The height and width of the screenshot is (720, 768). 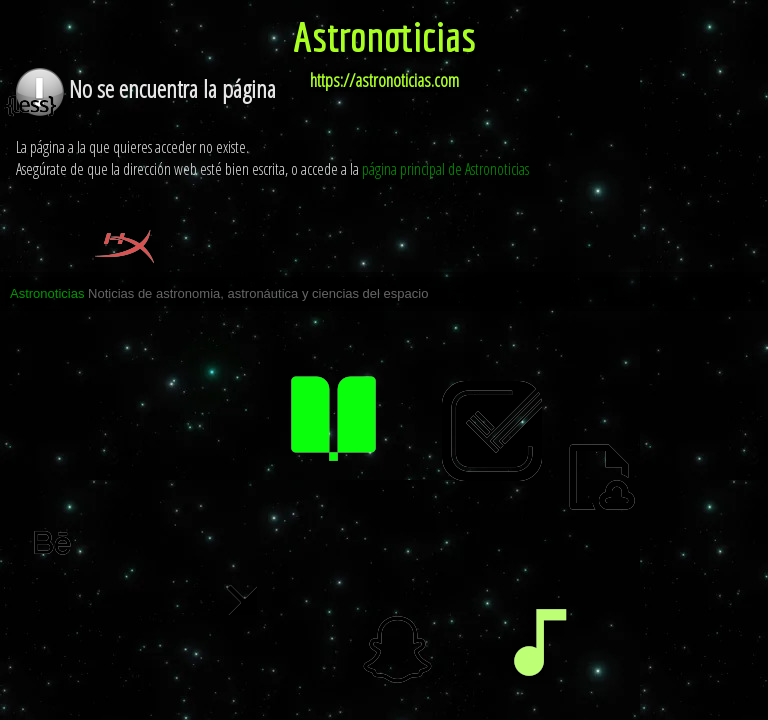 What do you see at coordinates (242, 600) in the screenshot?
I see `navigate to the next item below` at bounding box center [242, 600].